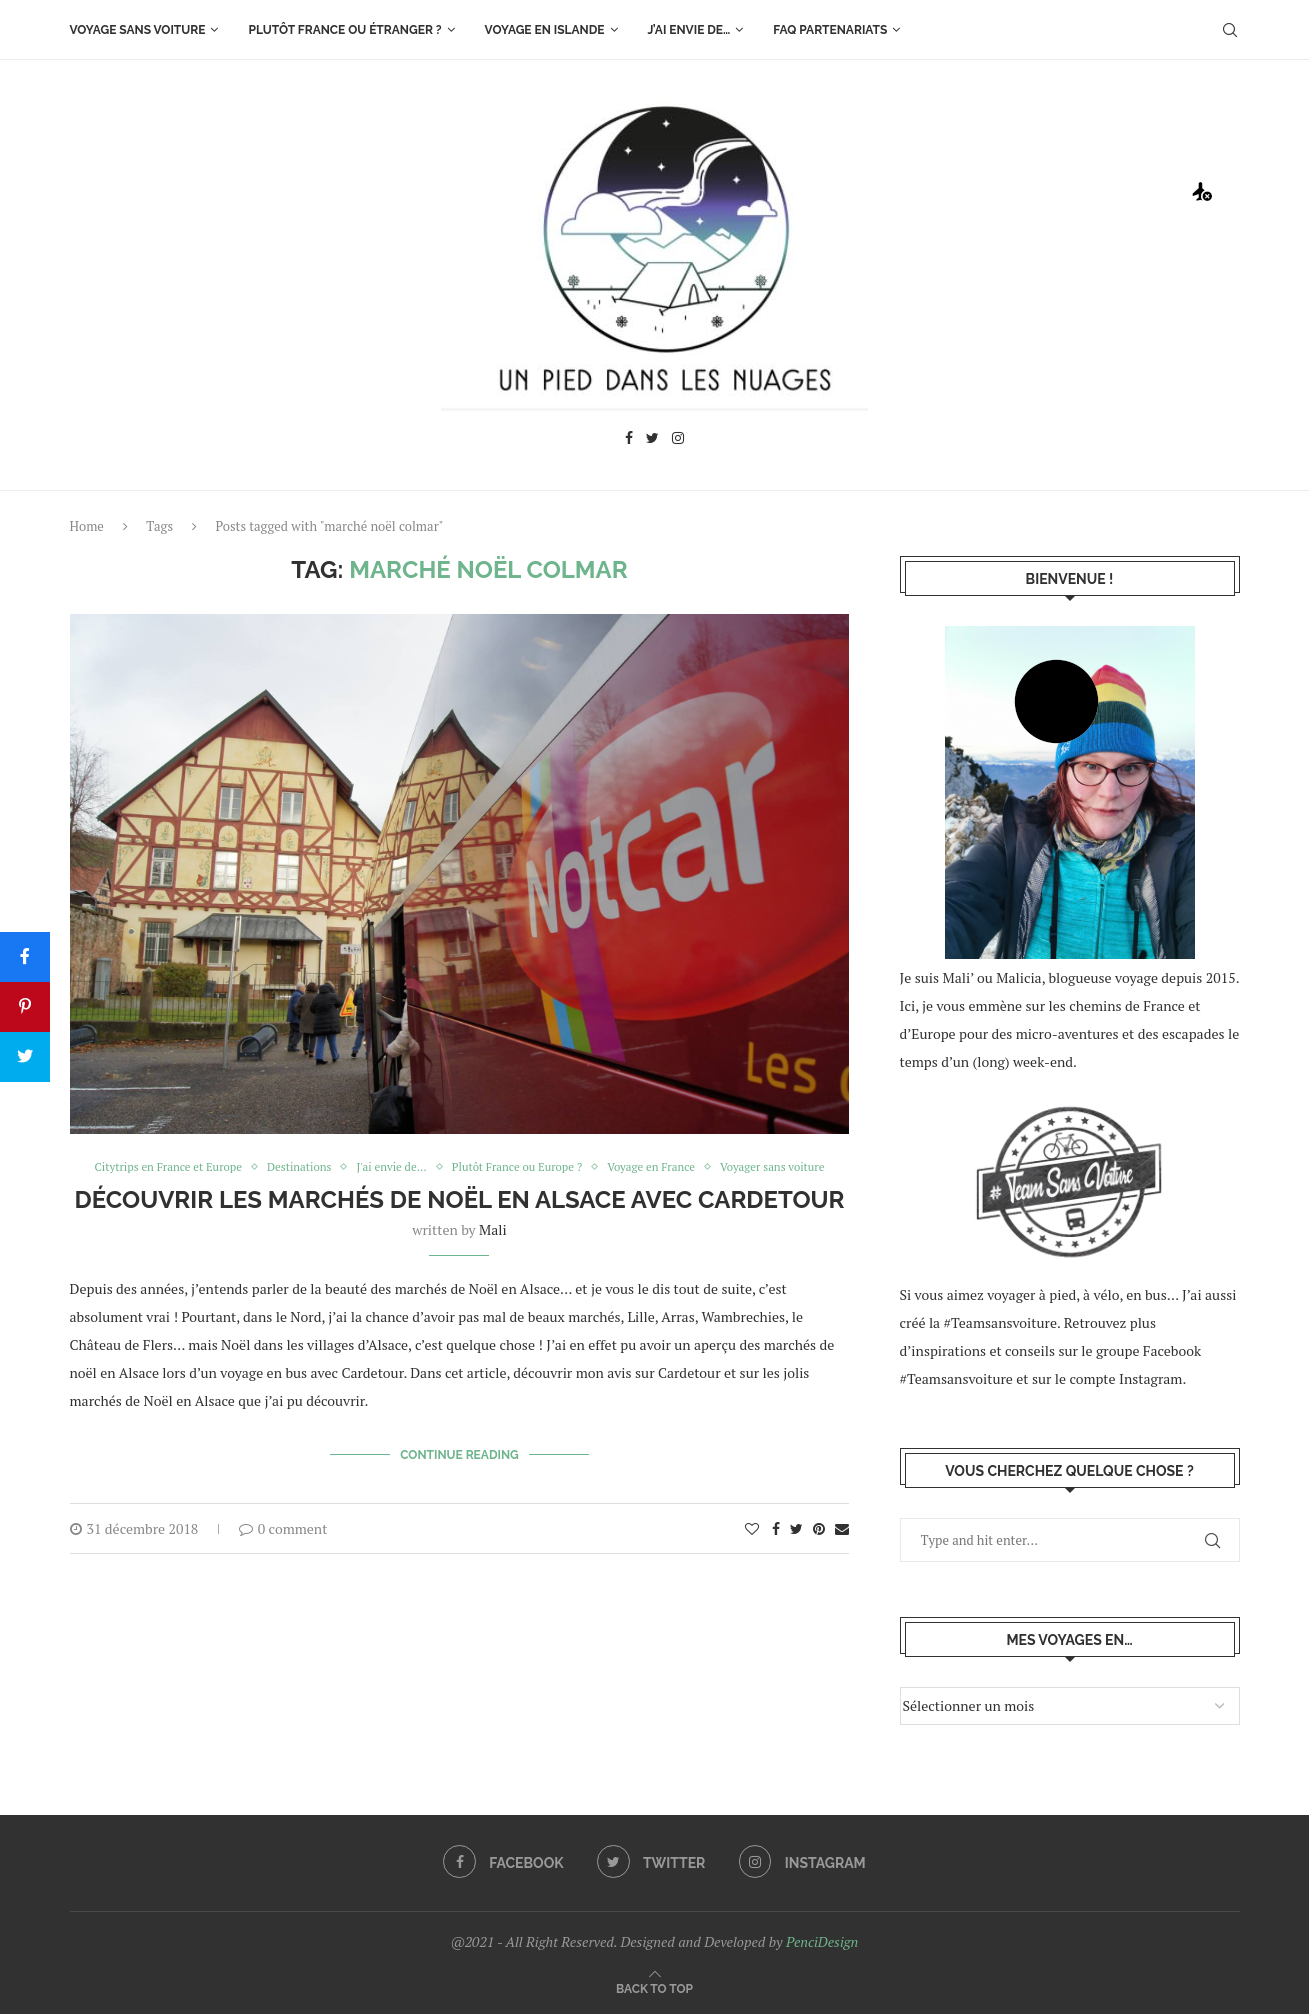  What do you see at coordinates (1201, 191) in the screenshot?
I see `cancel flight booking` at bounding box center [1201, 191].